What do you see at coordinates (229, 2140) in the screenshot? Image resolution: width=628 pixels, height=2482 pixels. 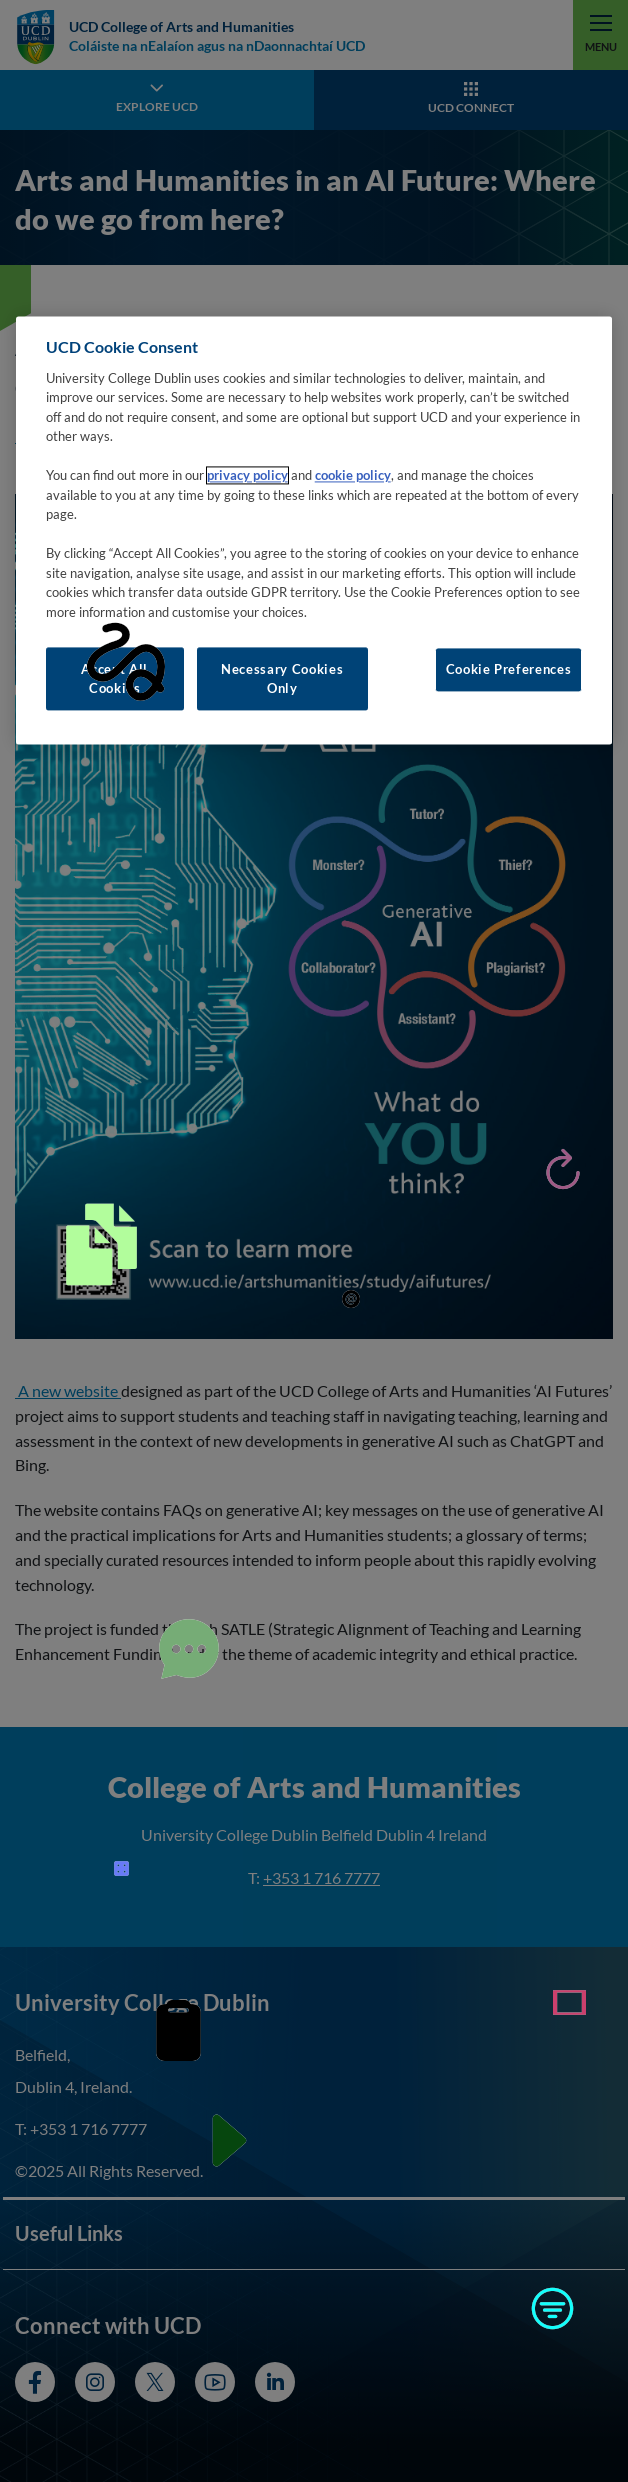 I see `play media or start playback` at bounding box center [229, 2140].